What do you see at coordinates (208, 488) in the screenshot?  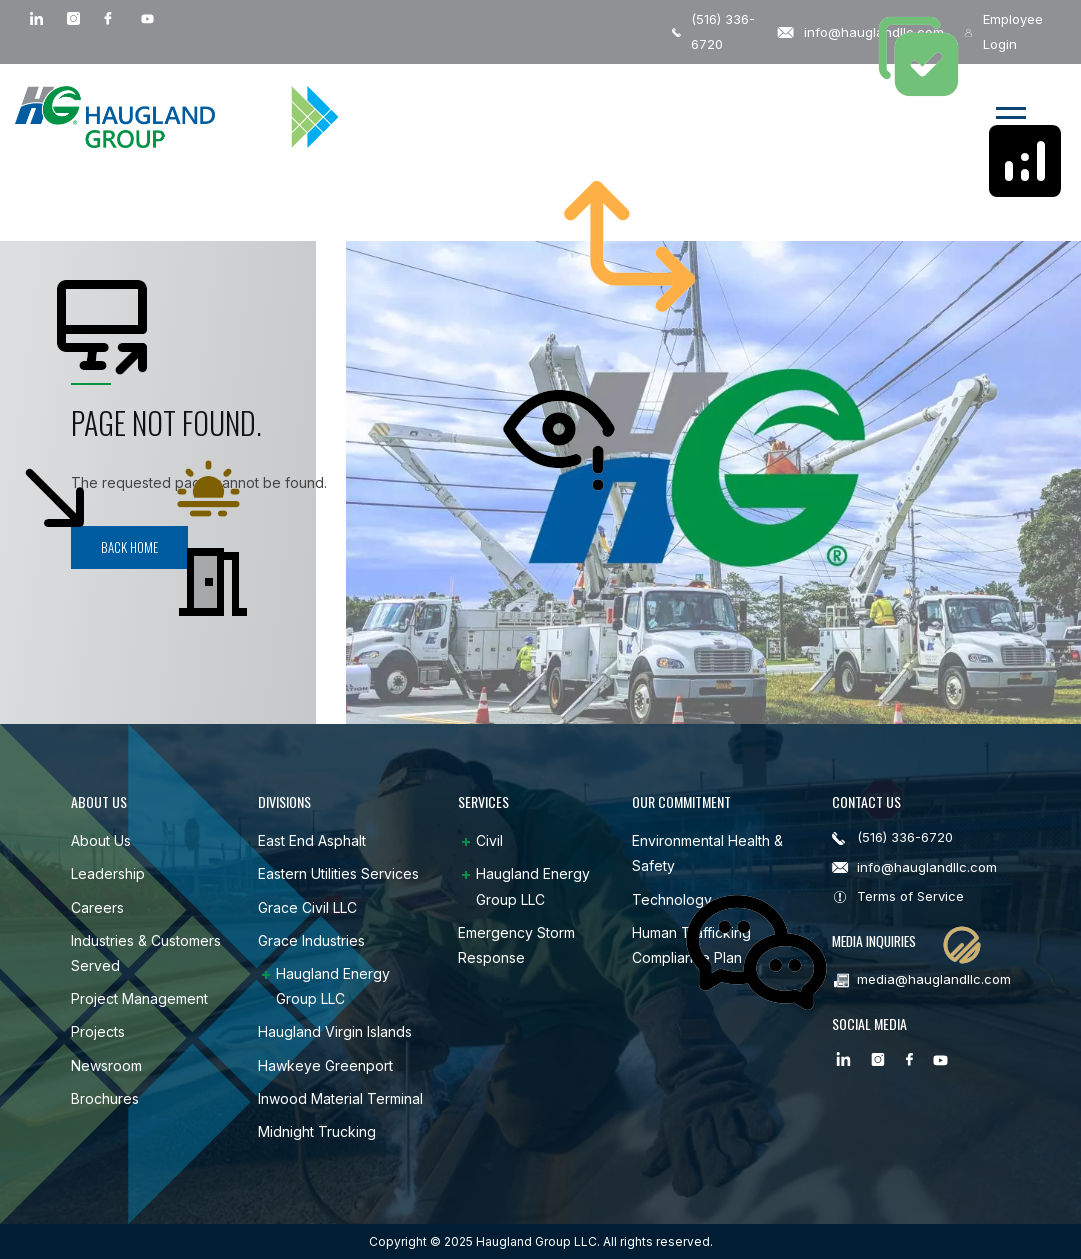 I see `indicates sunset or evening time` at bounding box center [208, 488].